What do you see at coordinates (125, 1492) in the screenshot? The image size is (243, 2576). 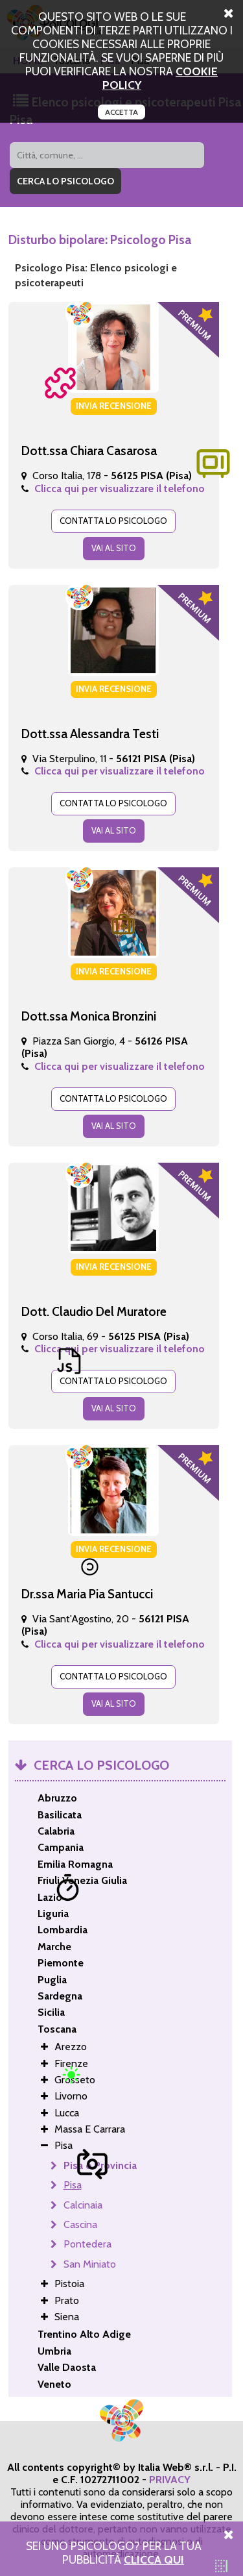 I see `indicates cloudy night weather conditions` at bounding box center [125, 1492].